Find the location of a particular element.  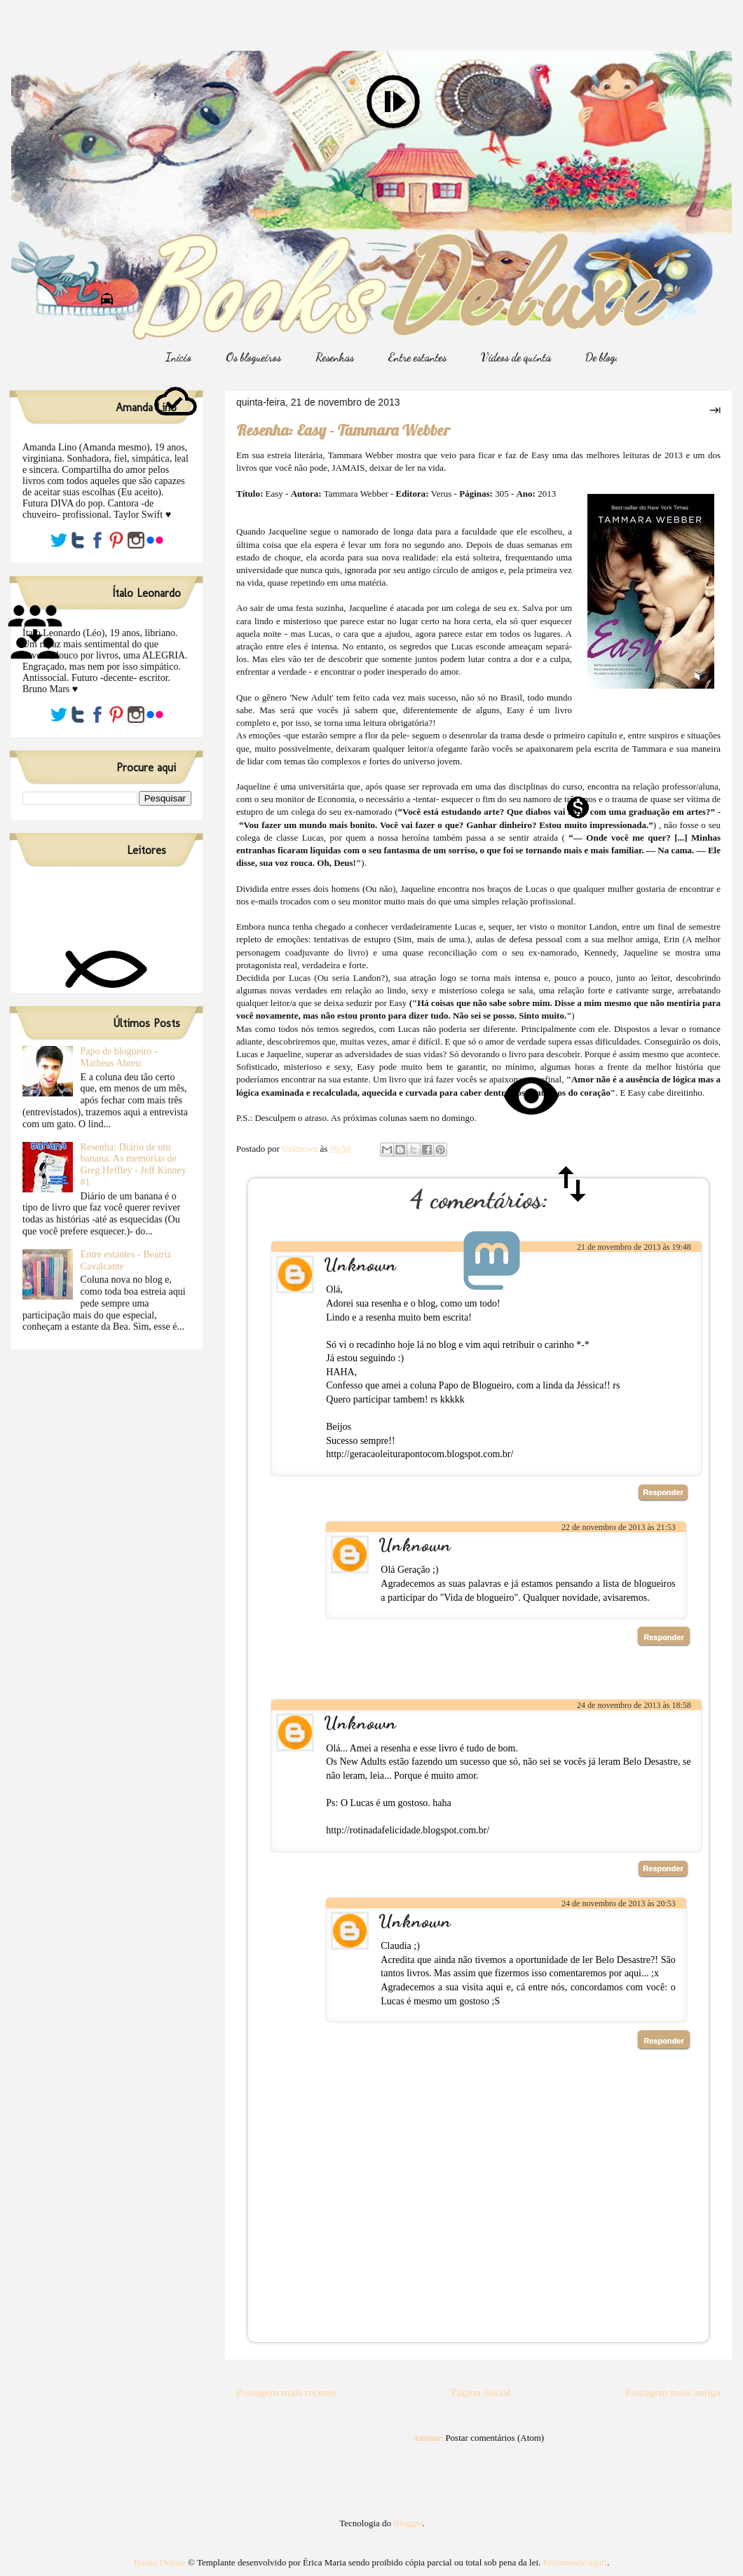

swap or reorder items vertically is located at coordinates (572, 1184).